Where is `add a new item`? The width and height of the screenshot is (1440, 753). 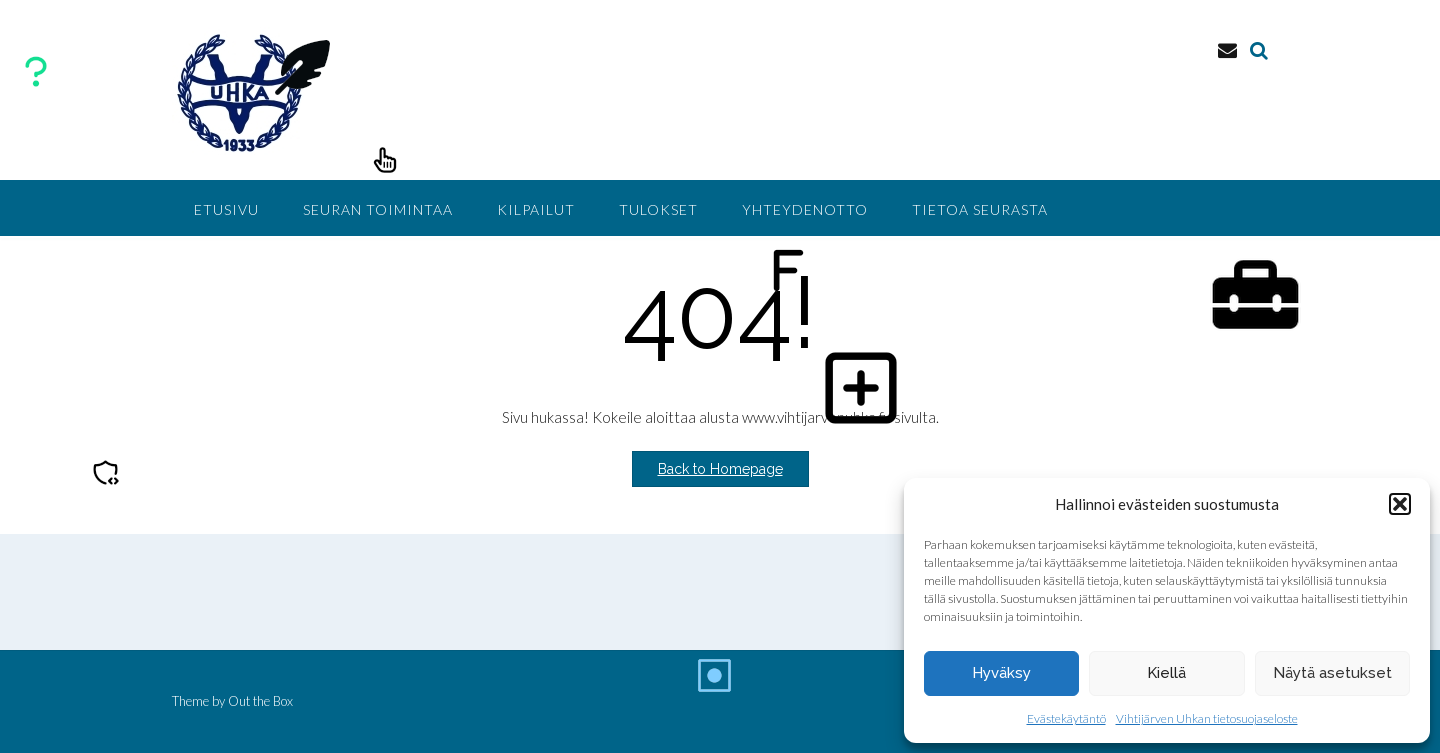 add a new item is located at coordinates (861, 388).